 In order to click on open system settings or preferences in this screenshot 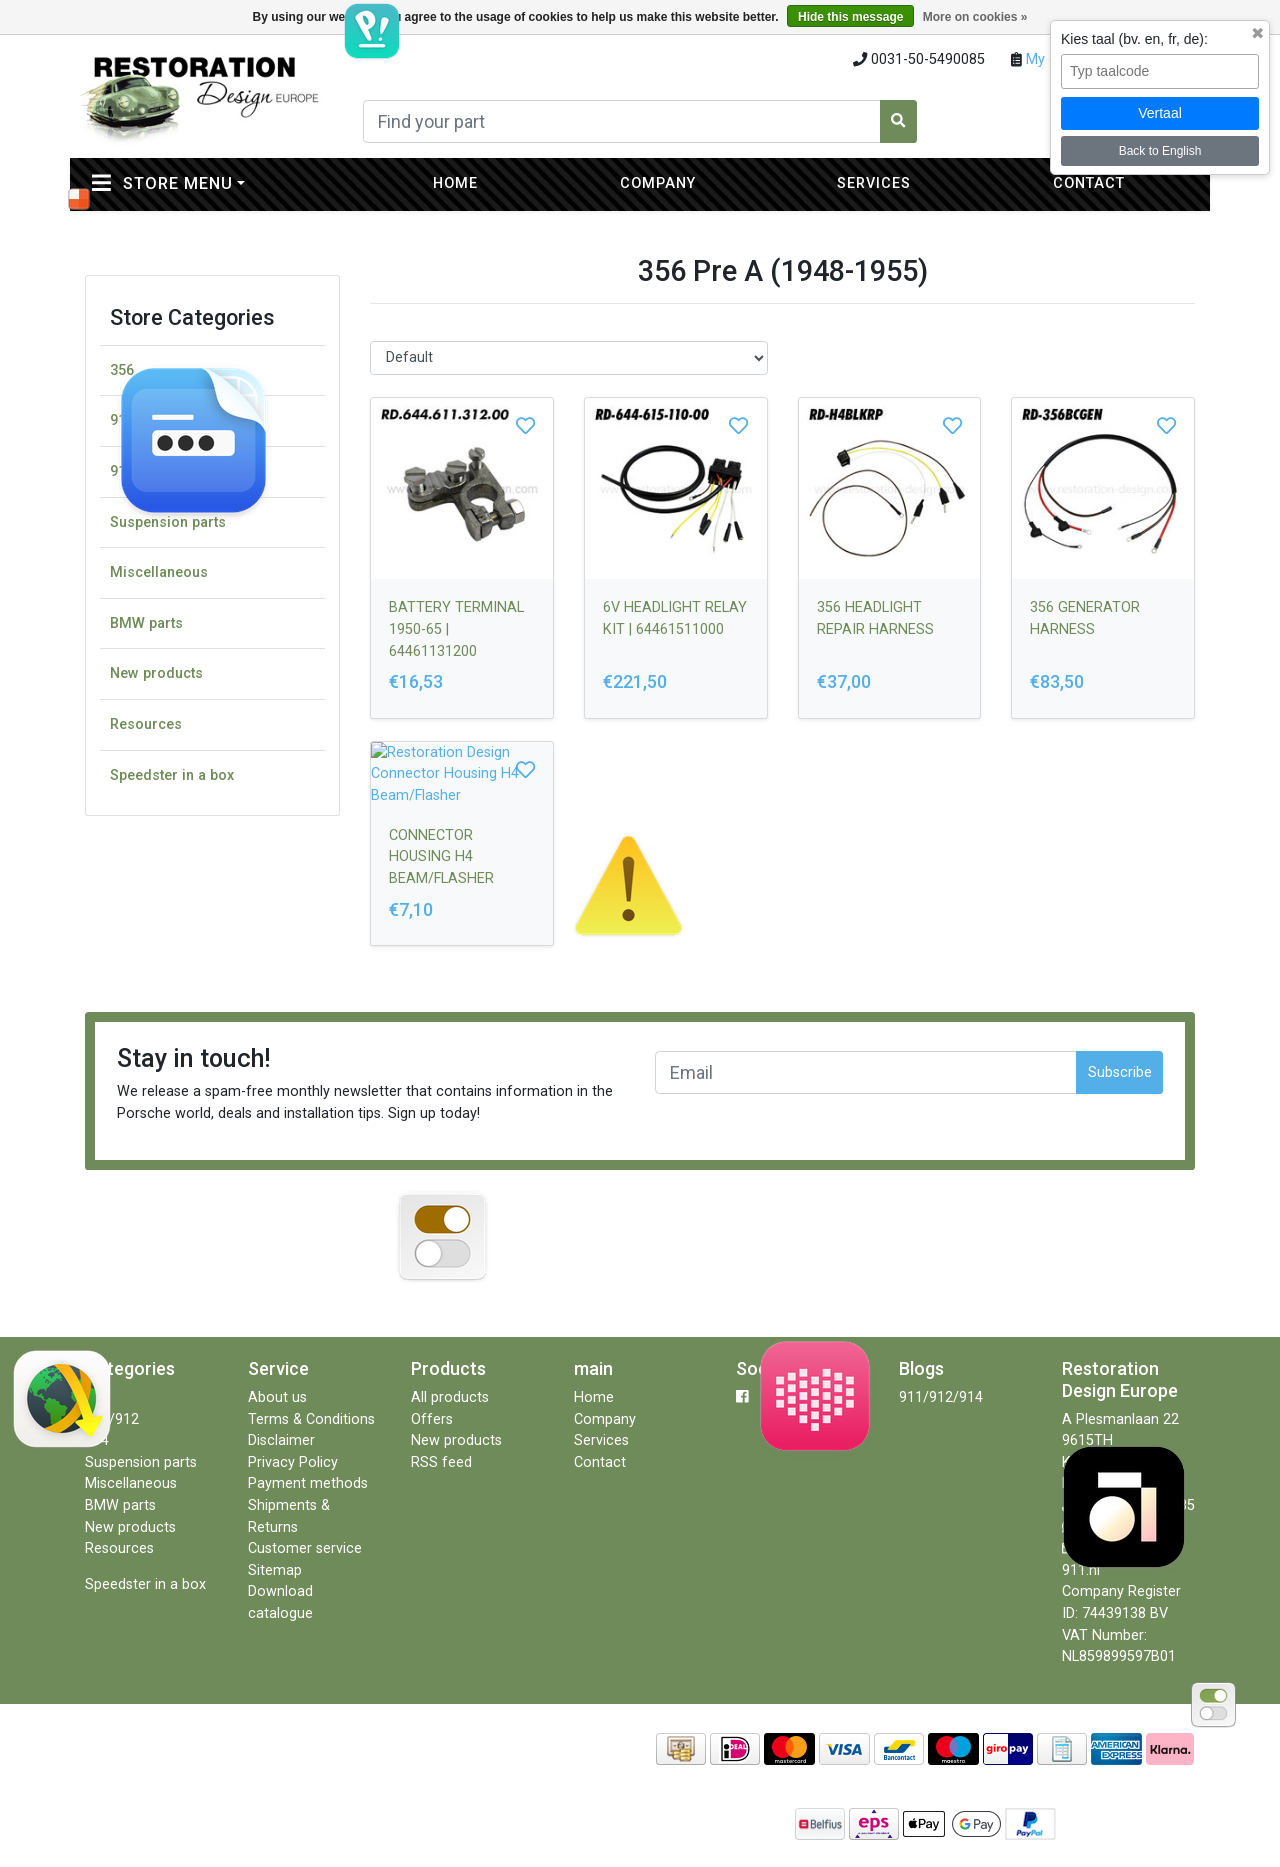, I will do `click(442, 1236)`.